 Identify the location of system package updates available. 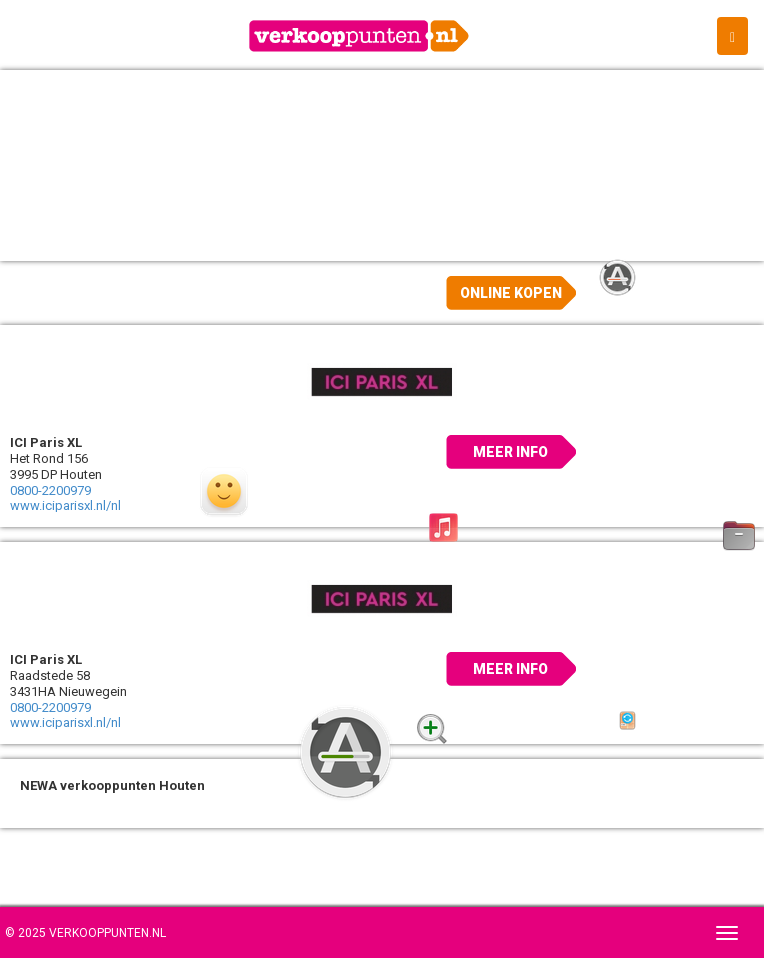
(627, 720).